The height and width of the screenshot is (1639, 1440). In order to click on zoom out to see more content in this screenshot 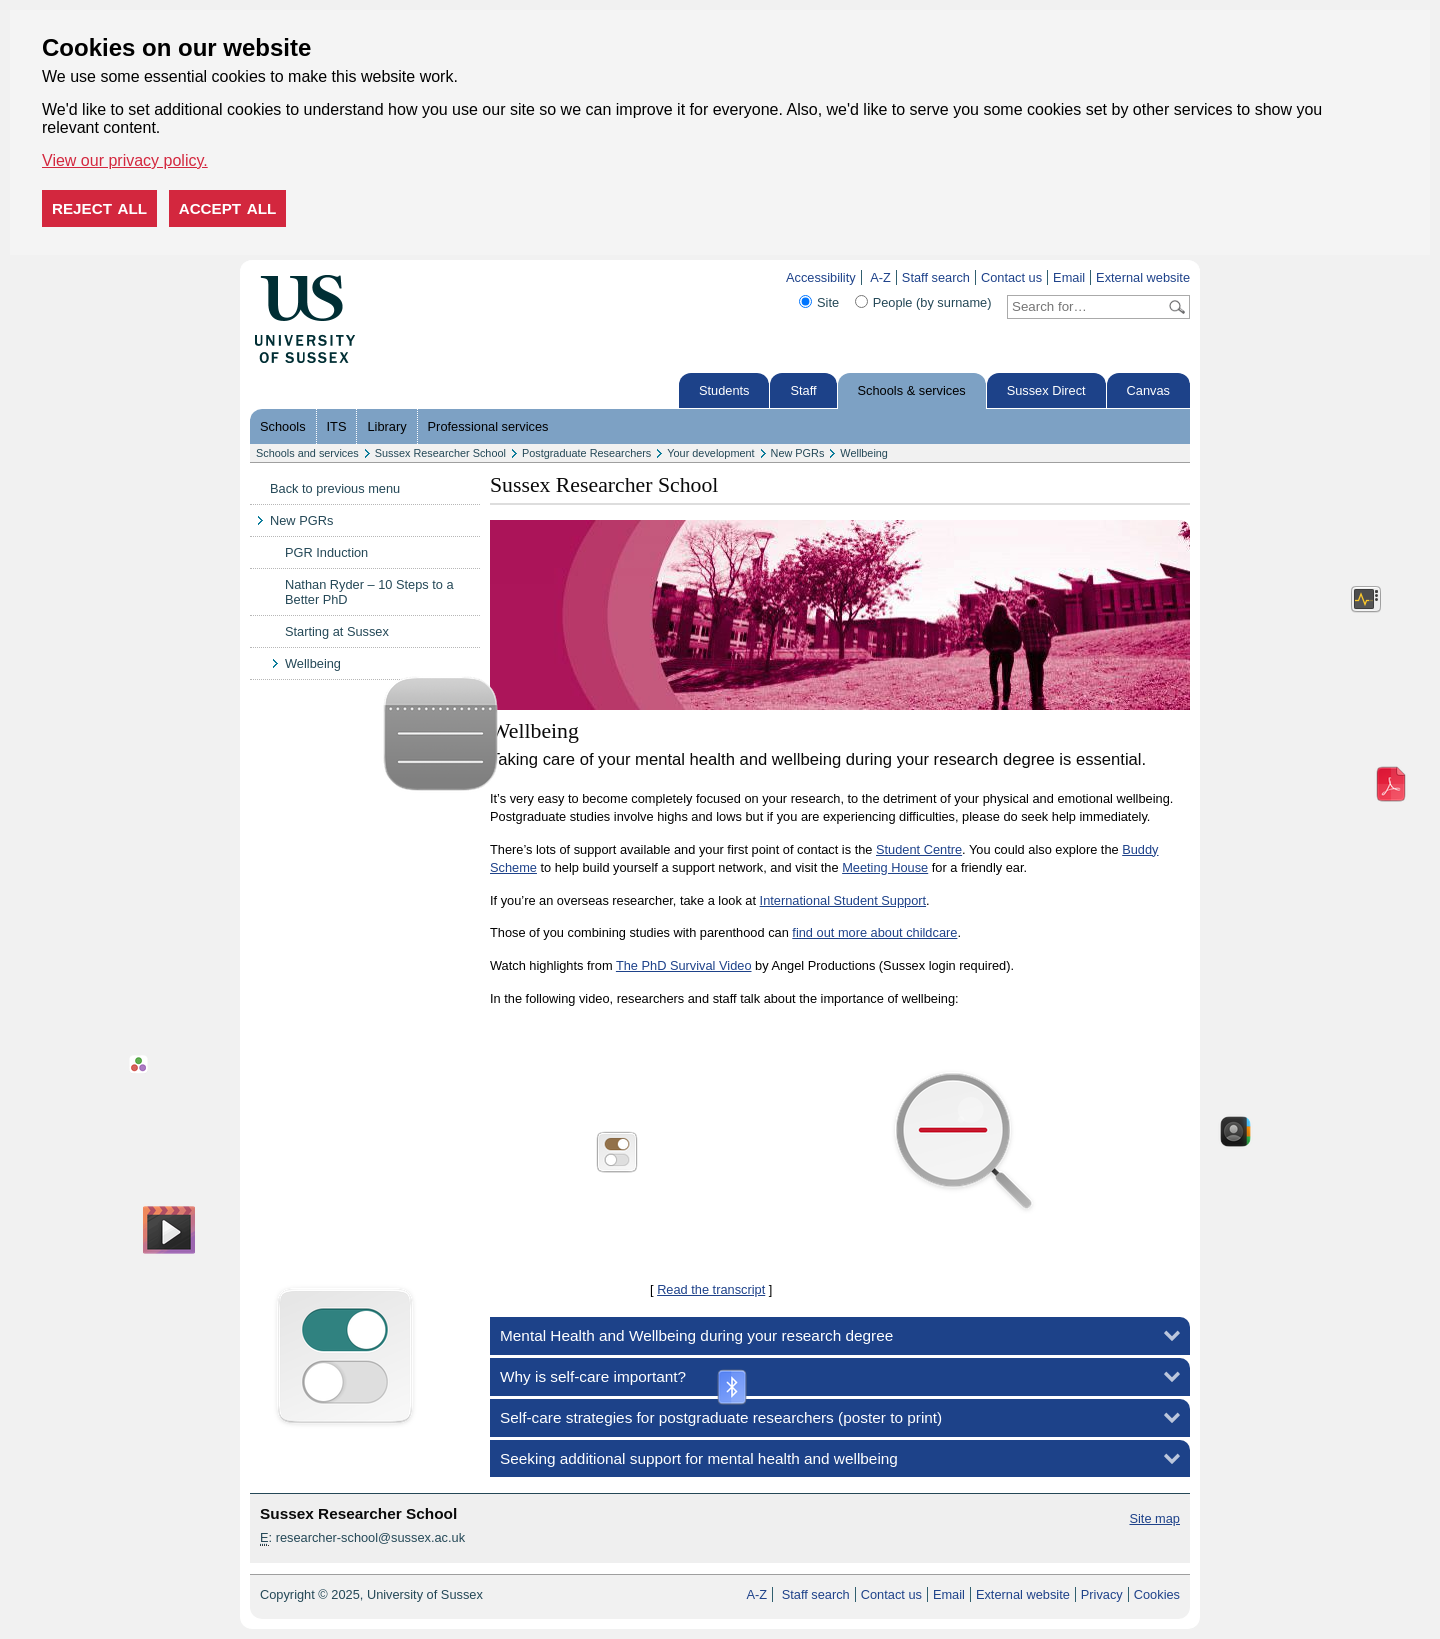, I will do `click(962, 1139)`.